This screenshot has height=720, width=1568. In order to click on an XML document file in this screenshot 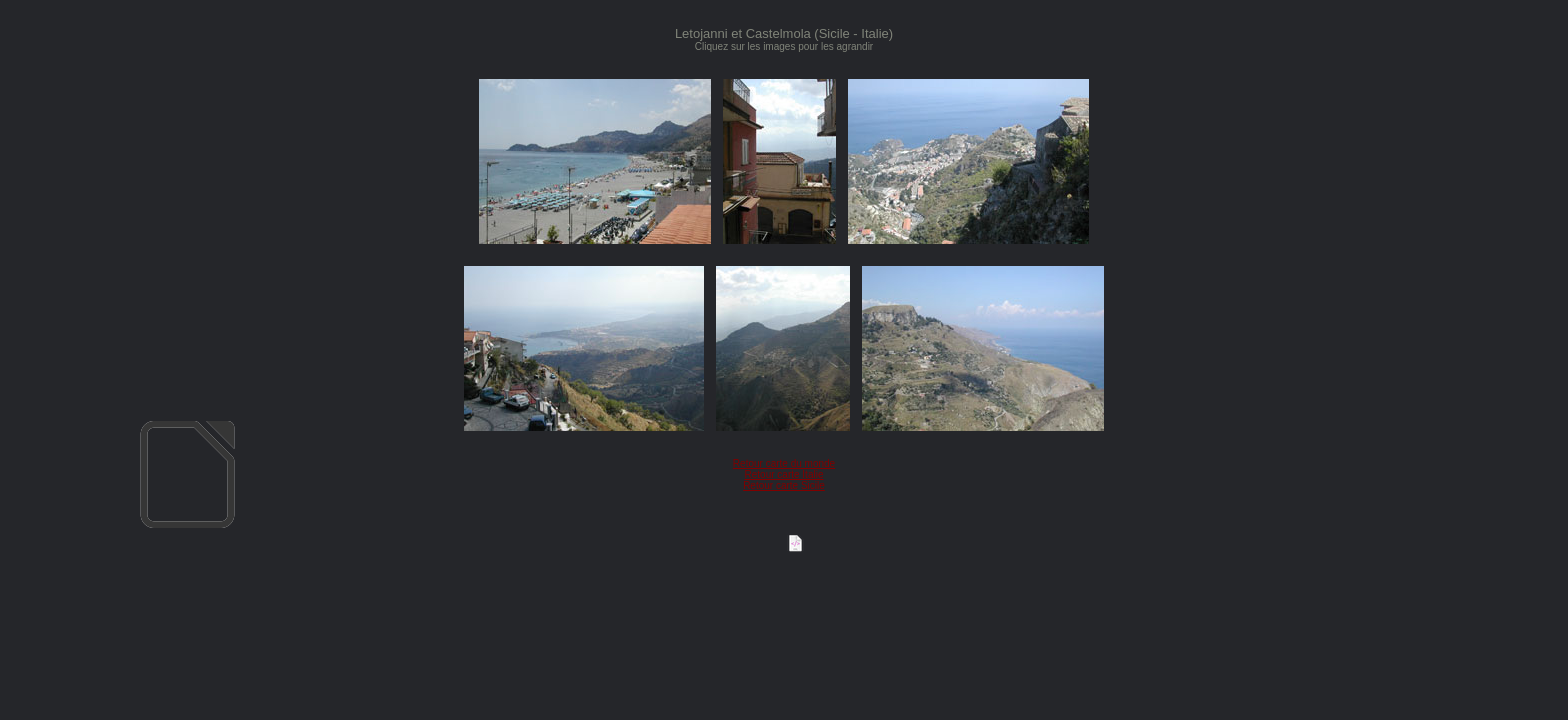, I will do `click(795, 543)`.